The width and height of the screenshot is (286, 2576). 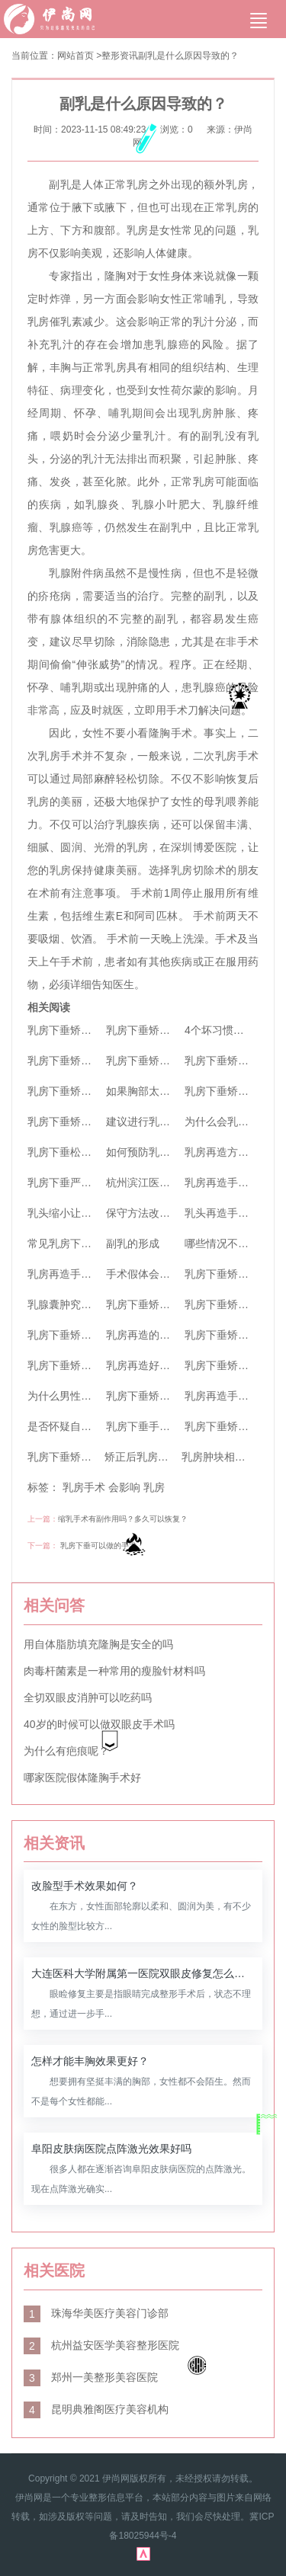 What do you see at coordinates (197, 2365) in the screenshot?
I see `access hobbit hole or fantasy dwelling location` at bounding box center [197, 2365].